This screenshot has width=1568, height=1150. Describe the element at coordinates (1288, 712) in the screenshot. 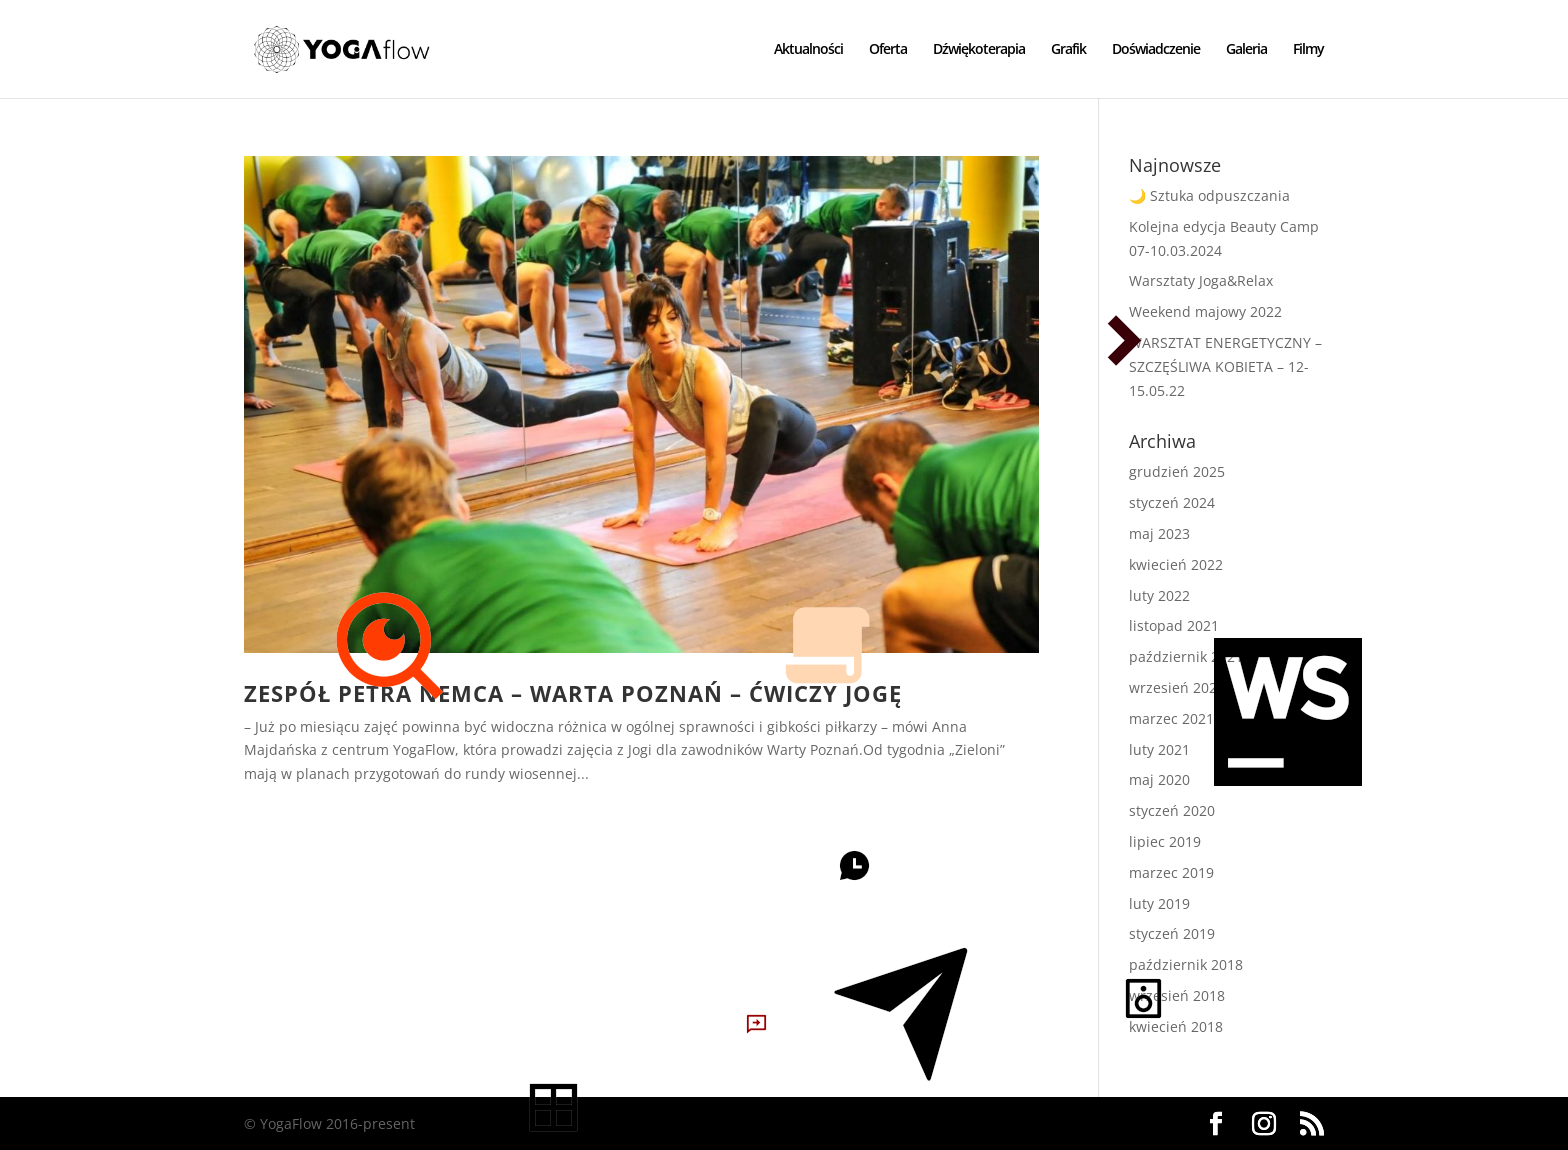

I see `open WebStorm IDE` at that location.